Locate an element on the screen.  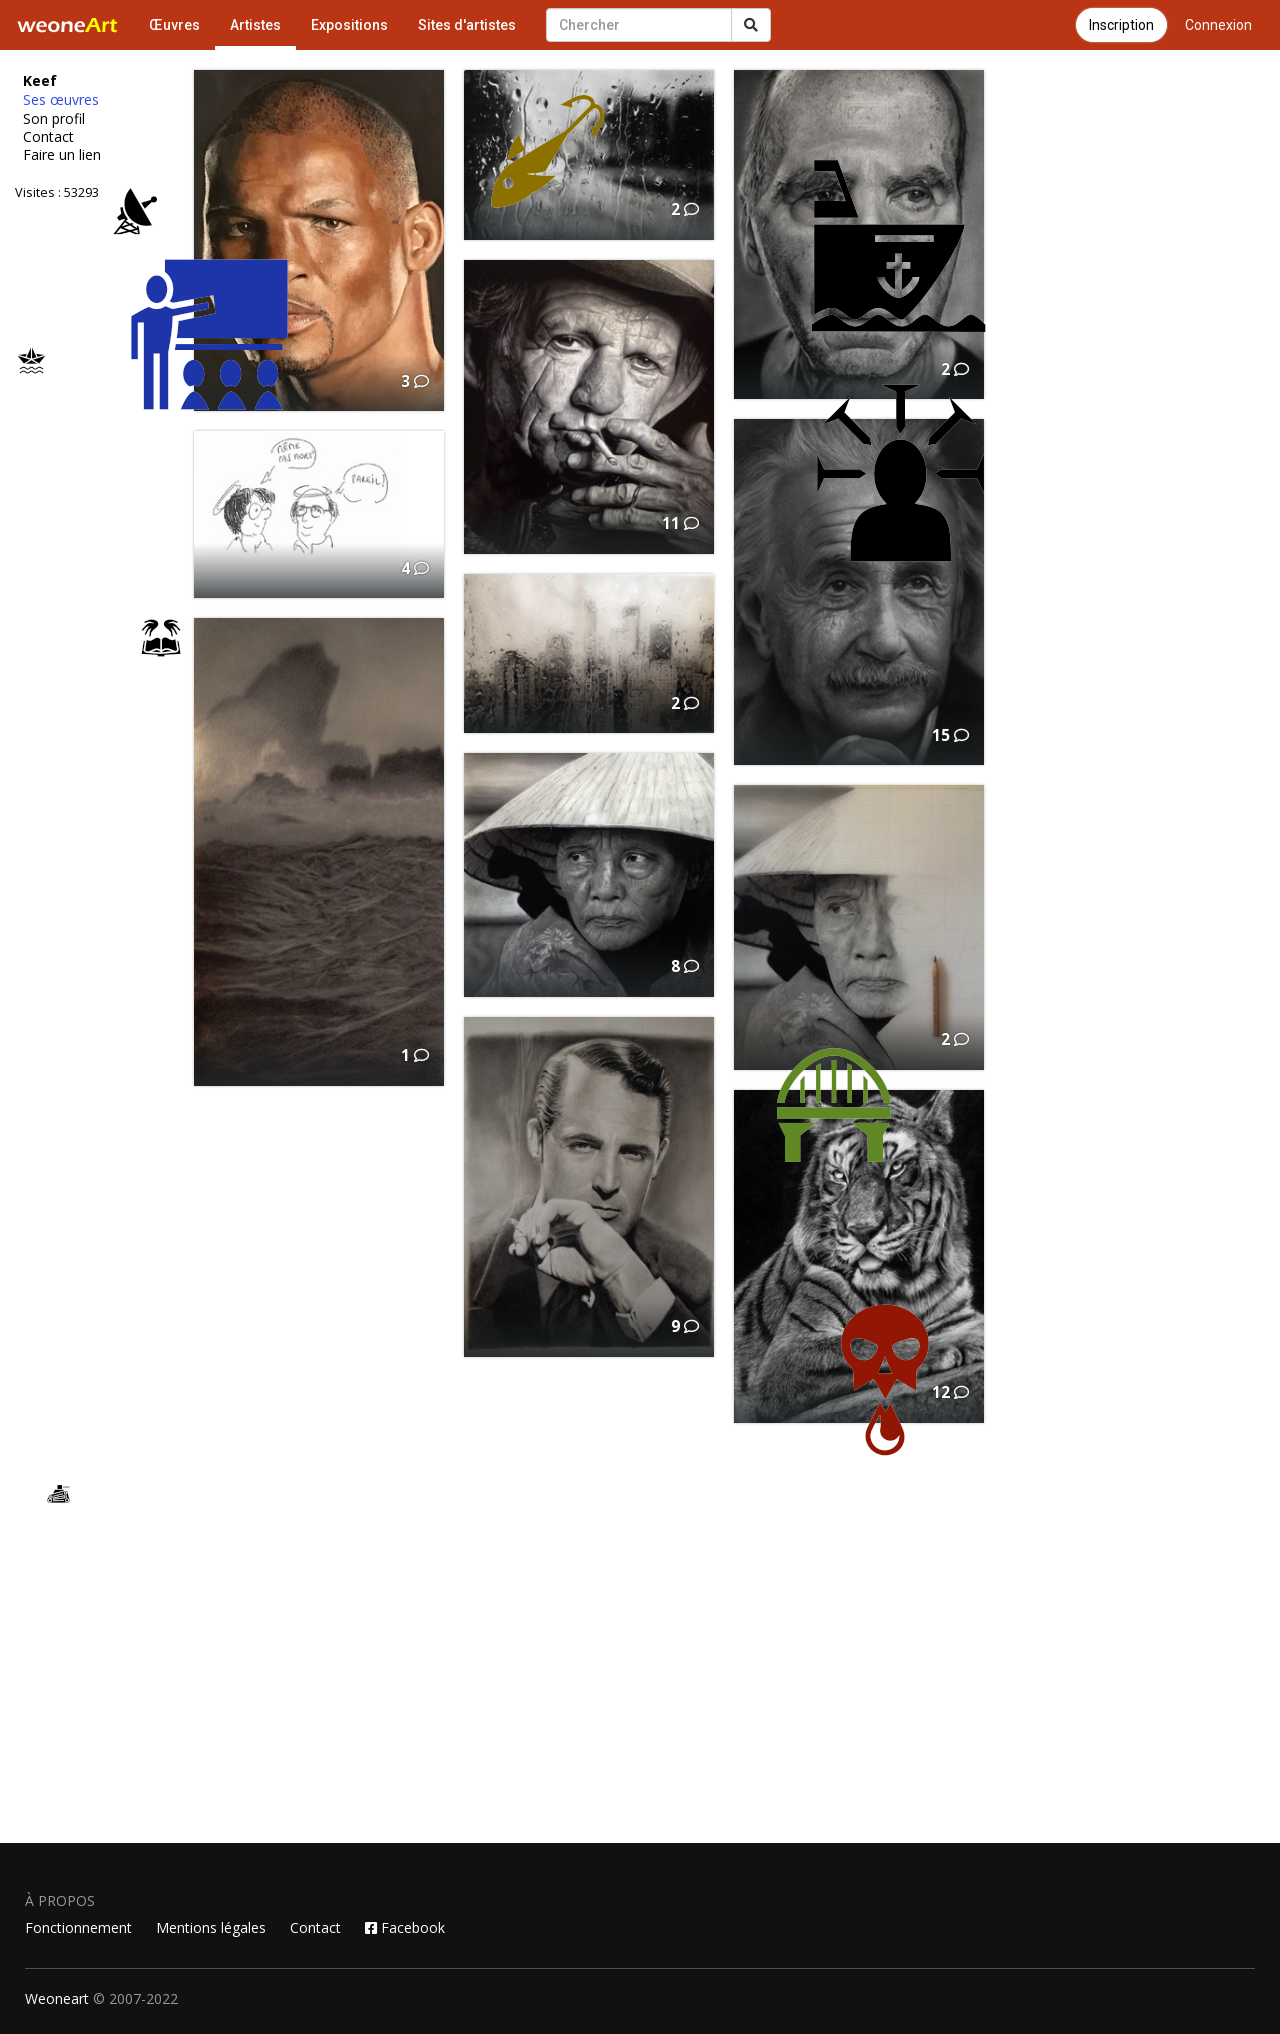
select a tank unit in a strategy game is located at coordinates (58, 1492).